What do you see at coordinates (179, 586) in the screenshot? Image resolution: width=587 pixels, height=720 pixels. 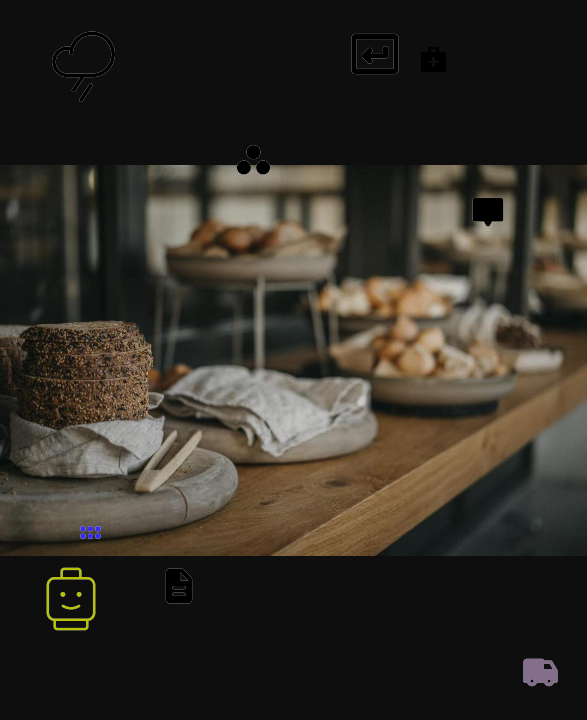 I see `view document contents` at bounding box center [179, 586].